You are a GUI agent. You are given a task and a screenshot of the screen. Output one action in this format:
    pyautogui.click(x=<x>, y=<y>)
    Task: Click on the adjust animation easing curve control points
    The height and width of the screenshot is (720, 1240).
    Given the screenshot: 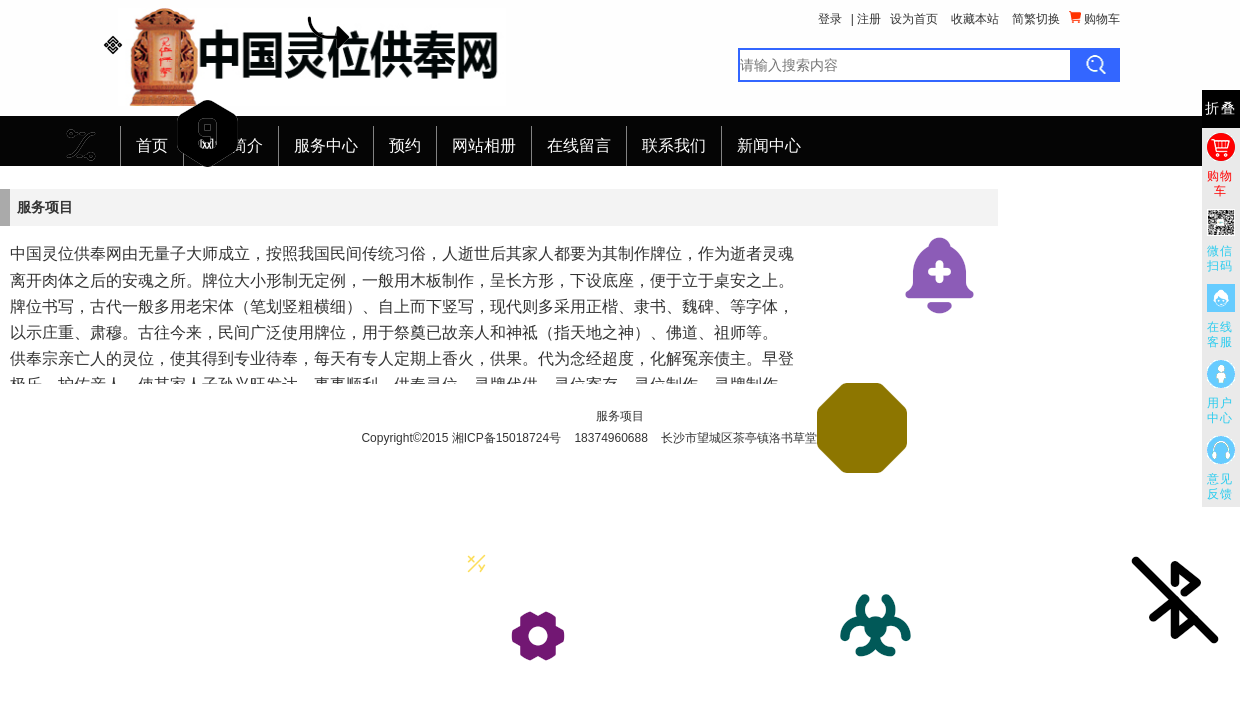 What is the action you would take?
    pyautogui.click(x=81, y=145)
    